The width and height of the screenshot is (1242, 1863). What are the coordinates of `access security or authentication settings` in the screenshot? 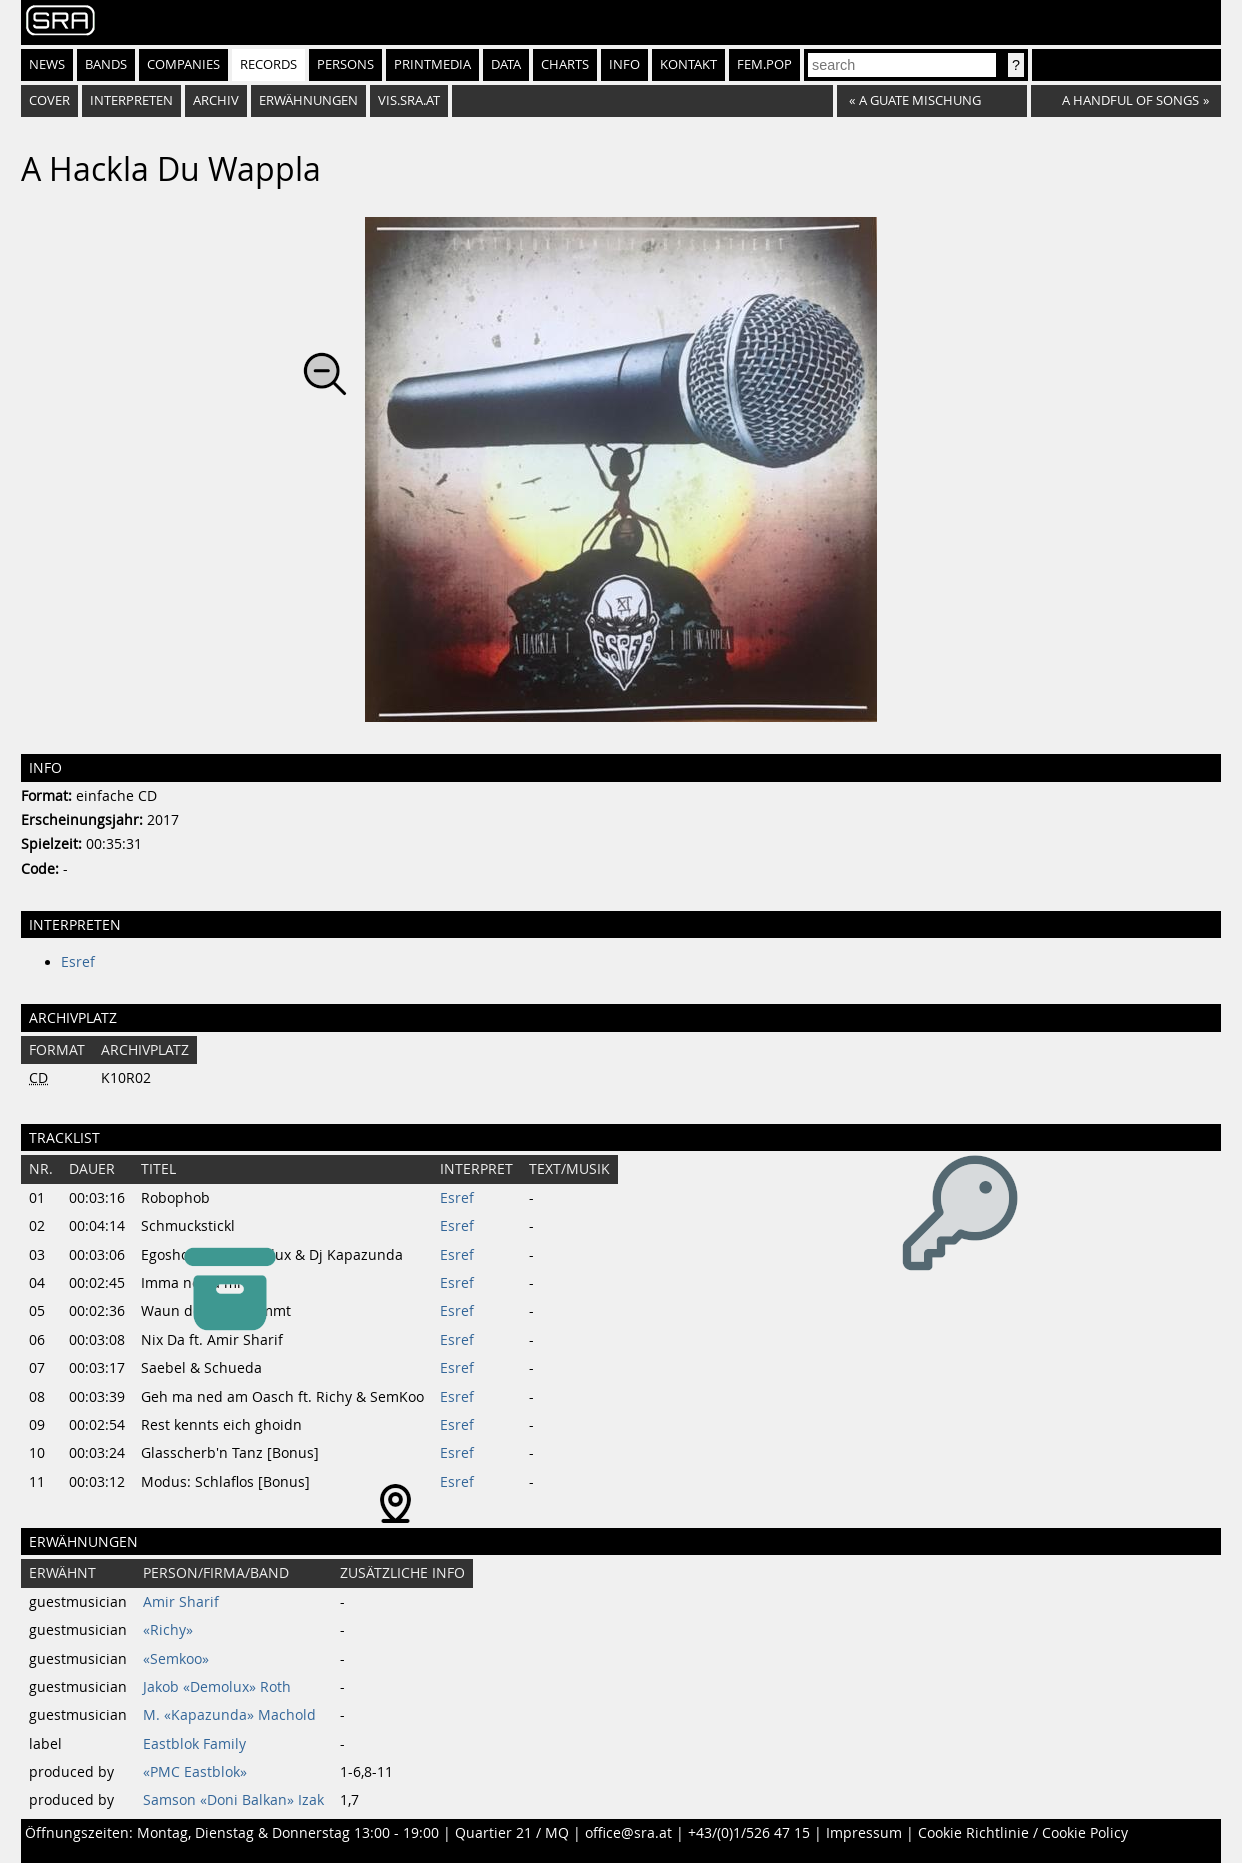 It's located at (958, 1215).